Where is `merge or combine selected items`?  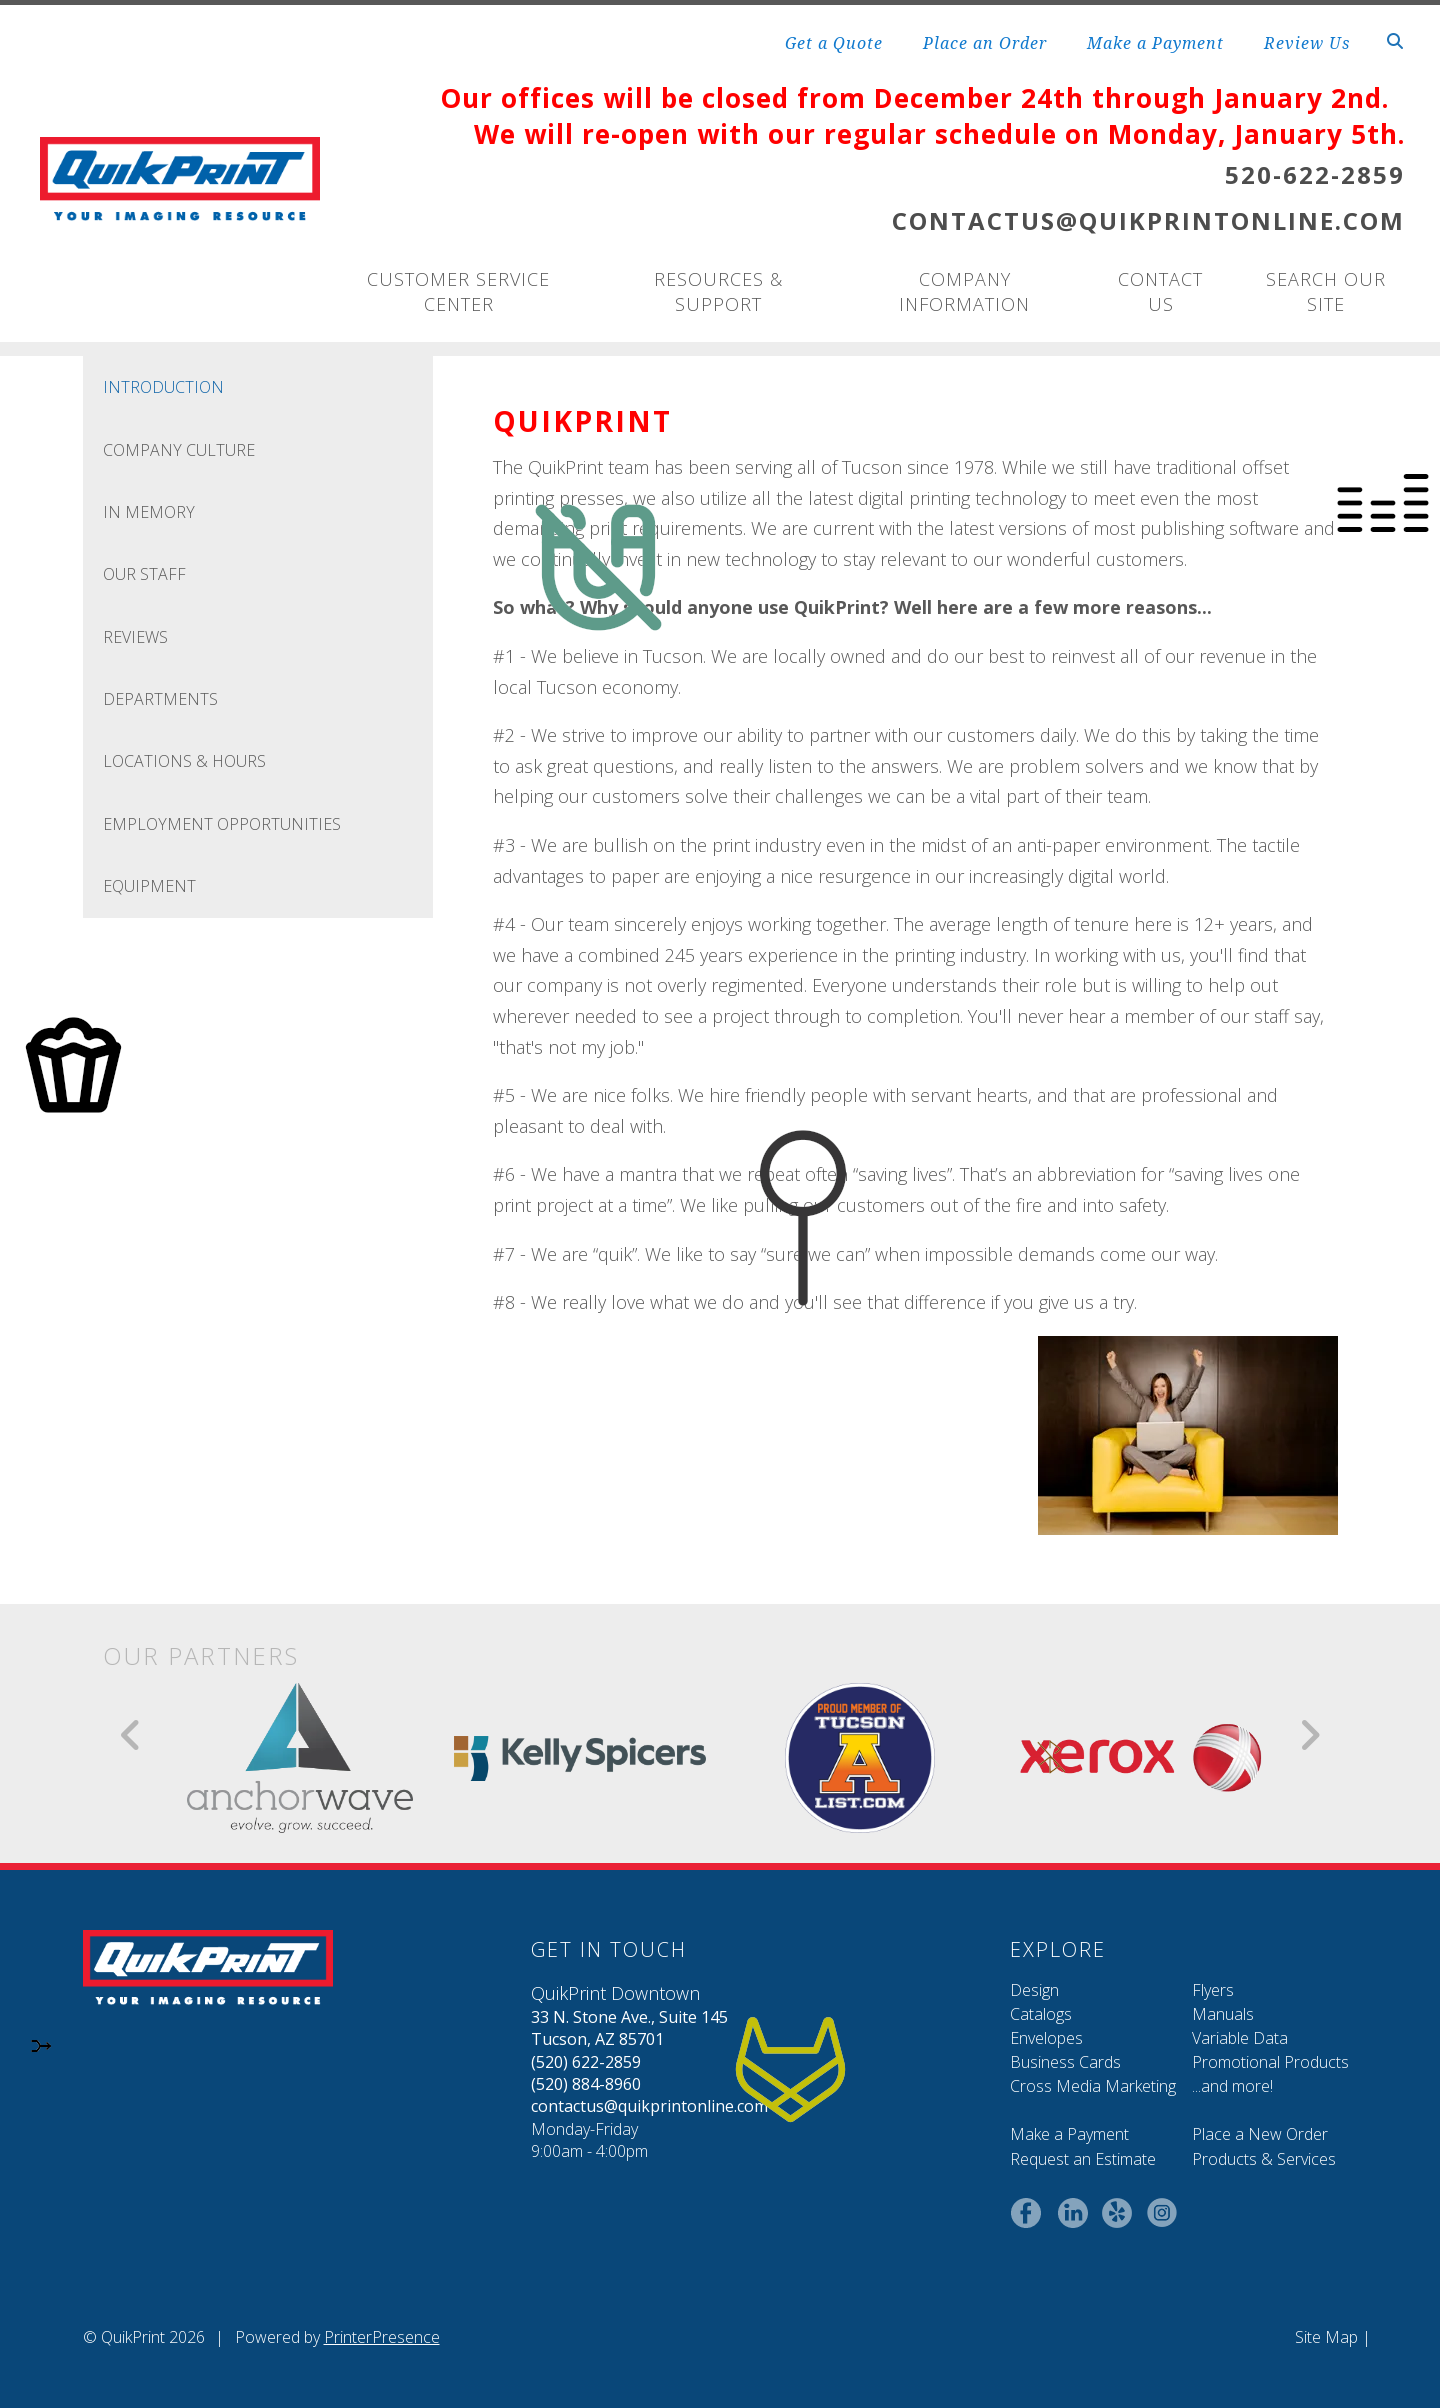
merge or combine selected items is located at coordinates (41, 2046).